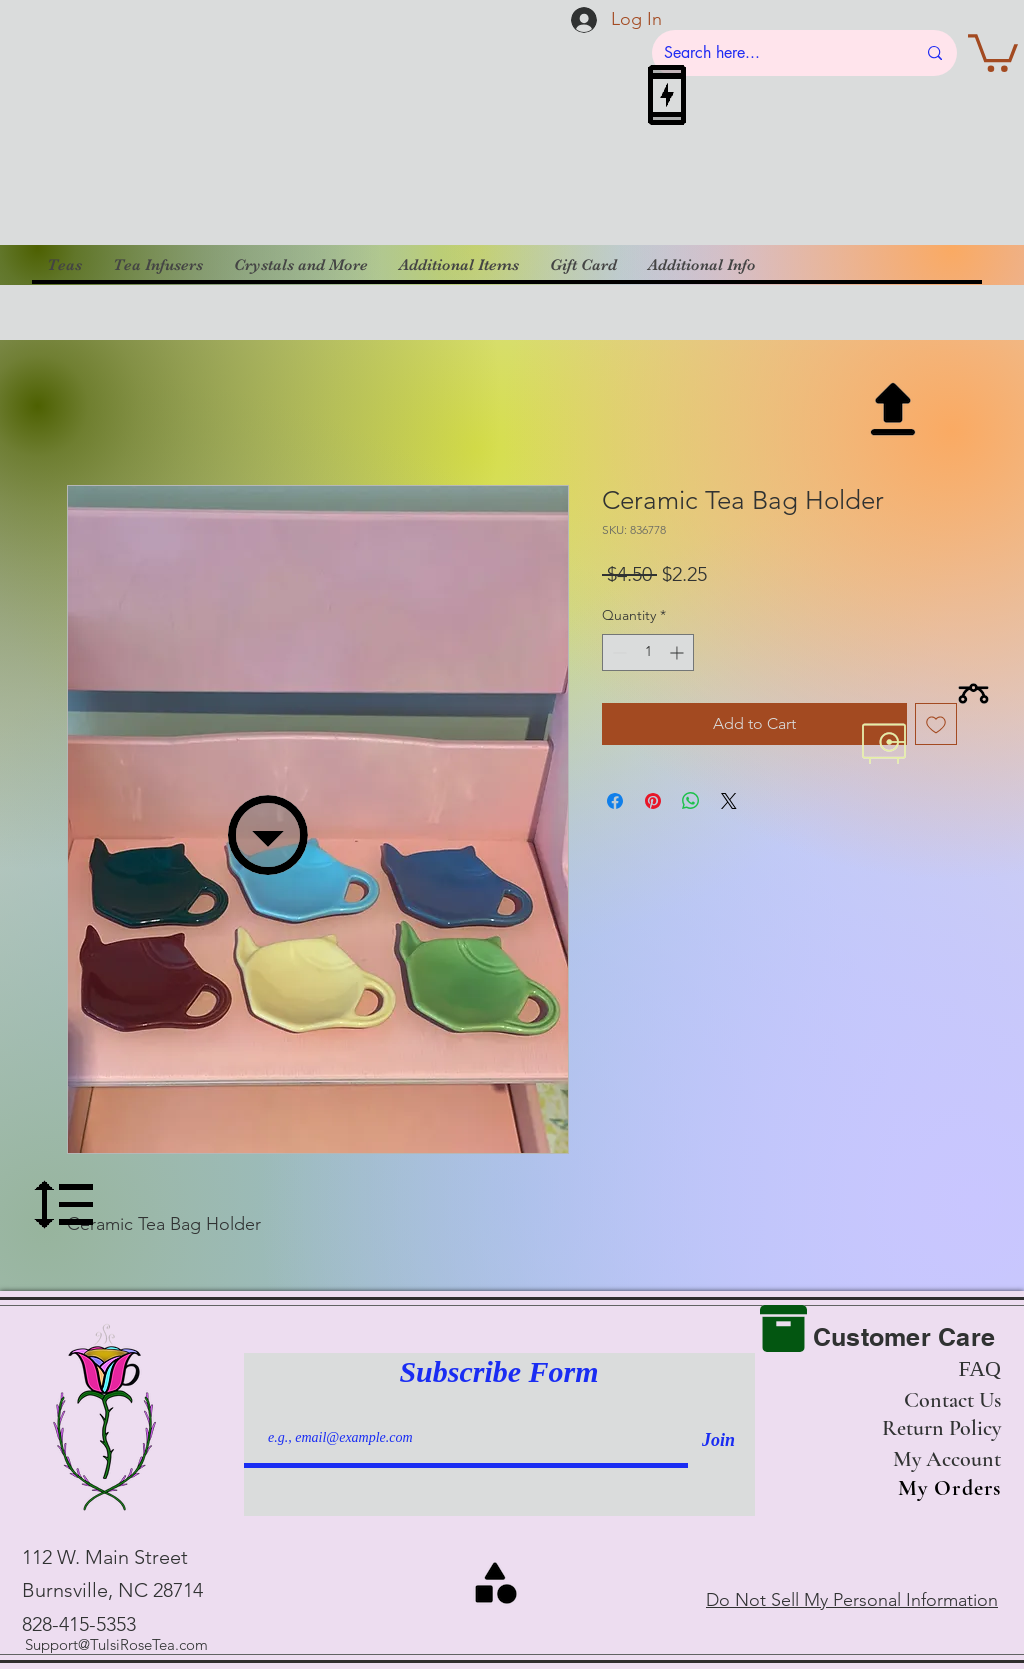 The image size is (1024, 1669). I want to click on expand dropdown menu or options, so click(268, 835).